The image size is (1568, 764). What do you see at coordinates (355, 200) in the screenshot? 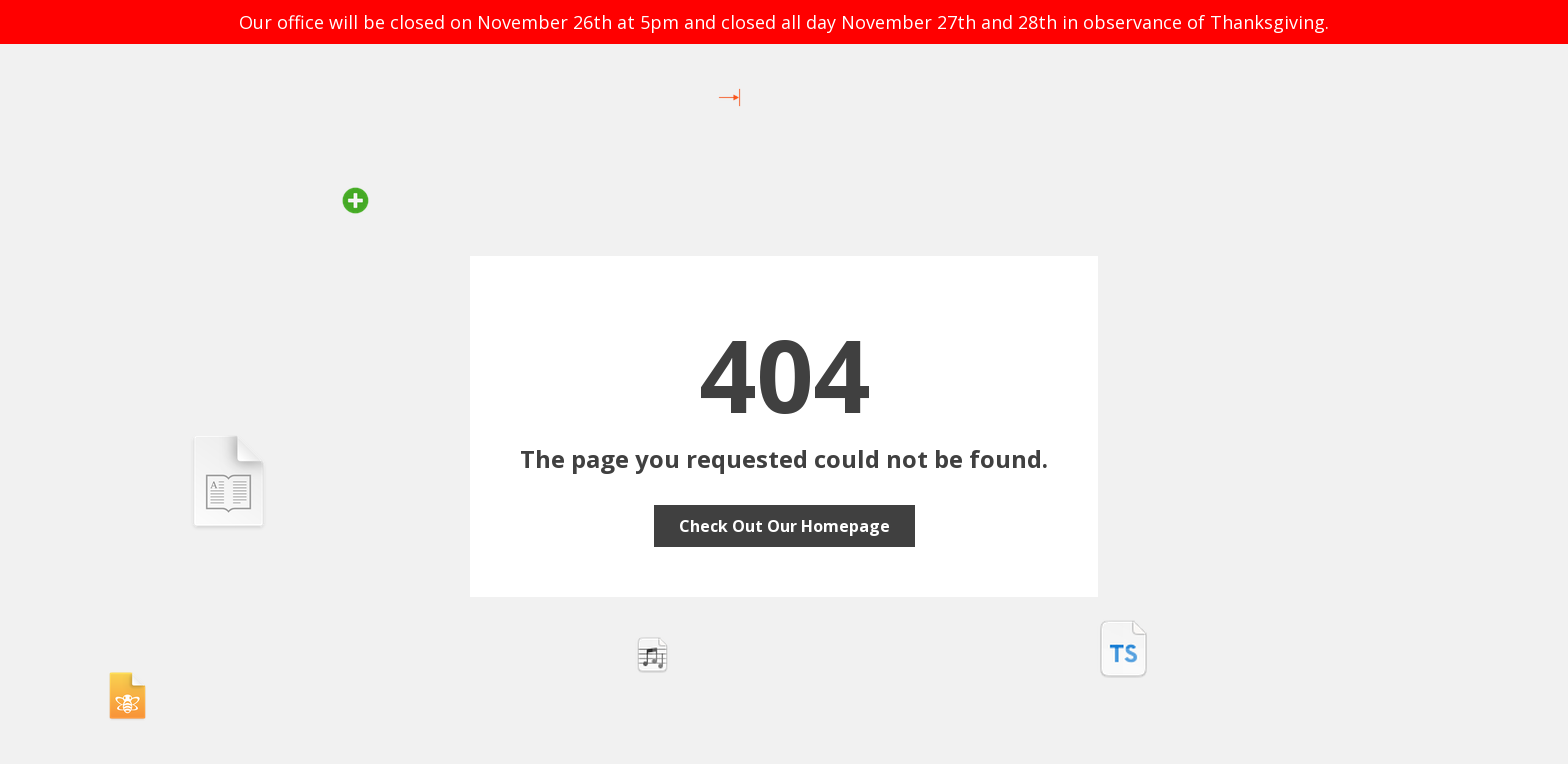
I see `add a new item to the list` at bounding box center [355, 200].